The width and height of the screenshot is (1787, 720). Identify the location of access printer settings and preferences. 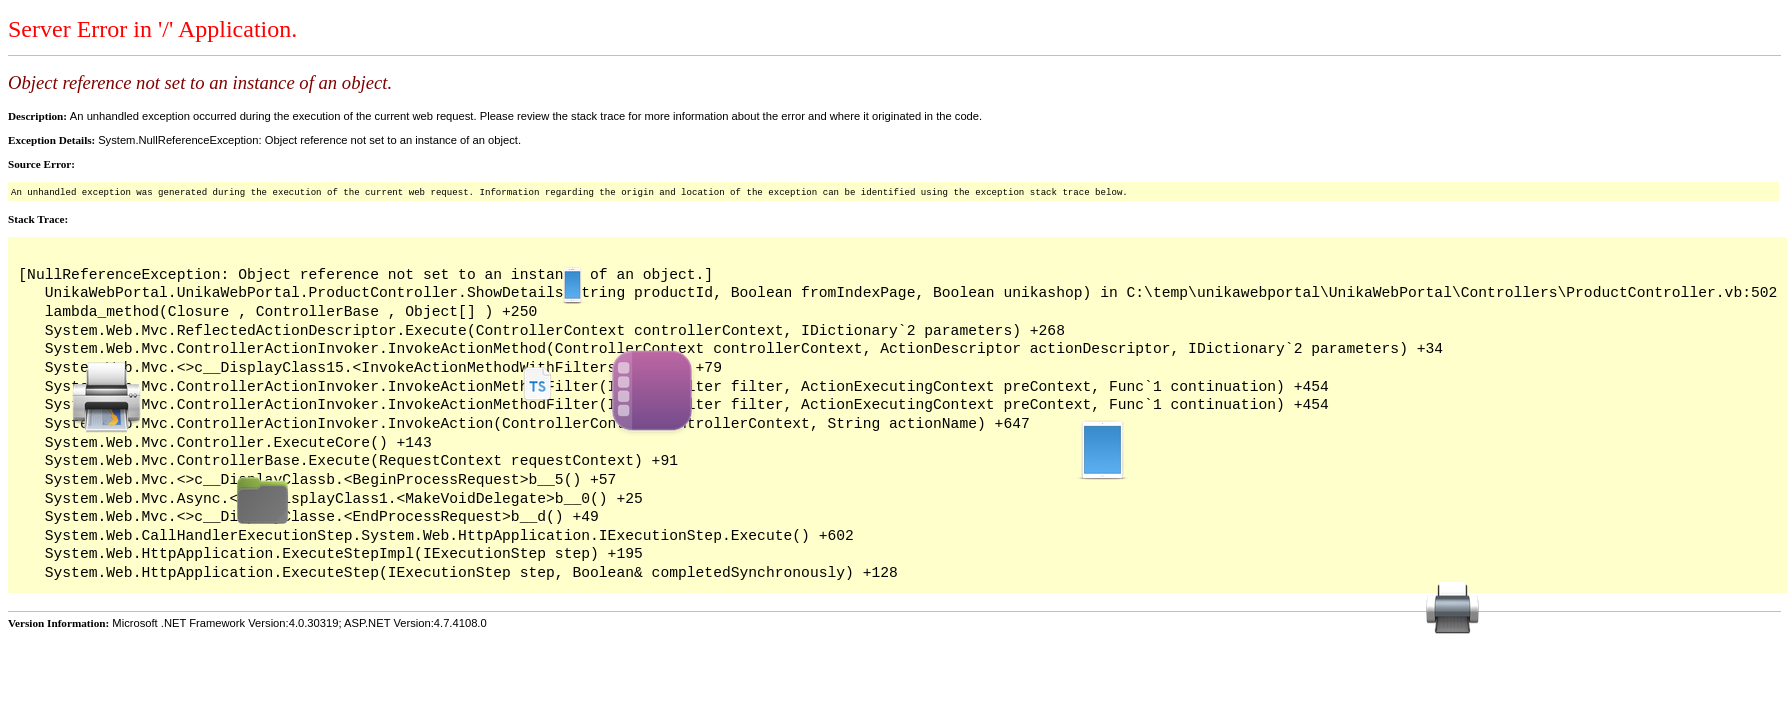
(106, 397).